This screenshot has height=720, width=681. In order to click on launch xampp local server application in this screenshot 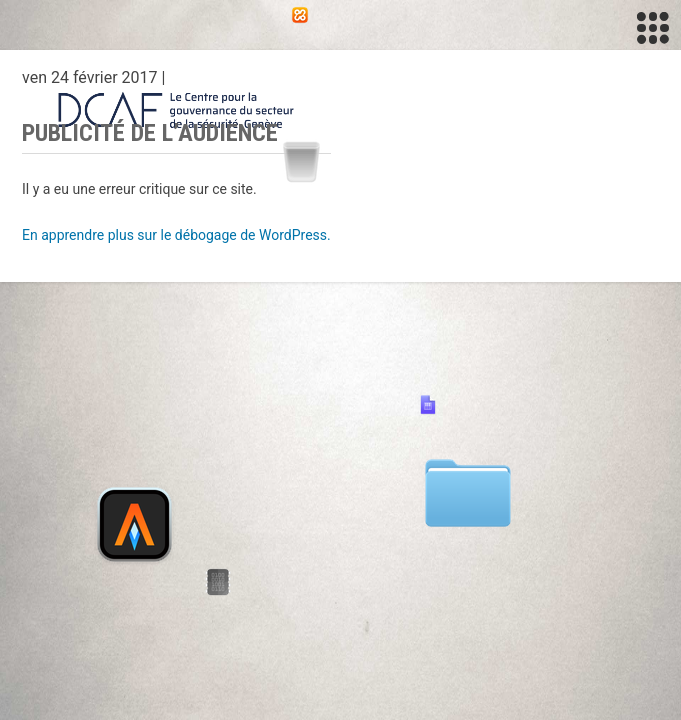, I will do `click(300, 15)`.